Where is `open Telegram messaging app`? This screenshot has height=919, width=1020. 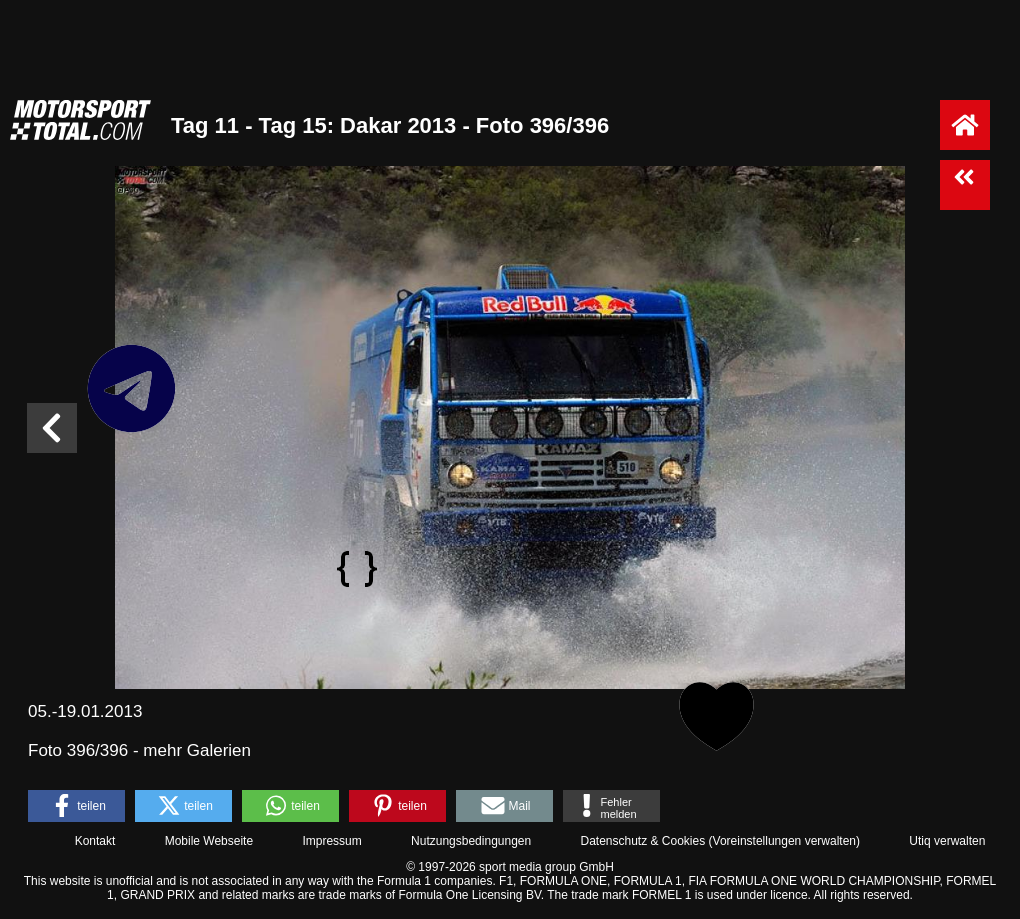 open Telegram messaging app is located at coordinates (131, 388).